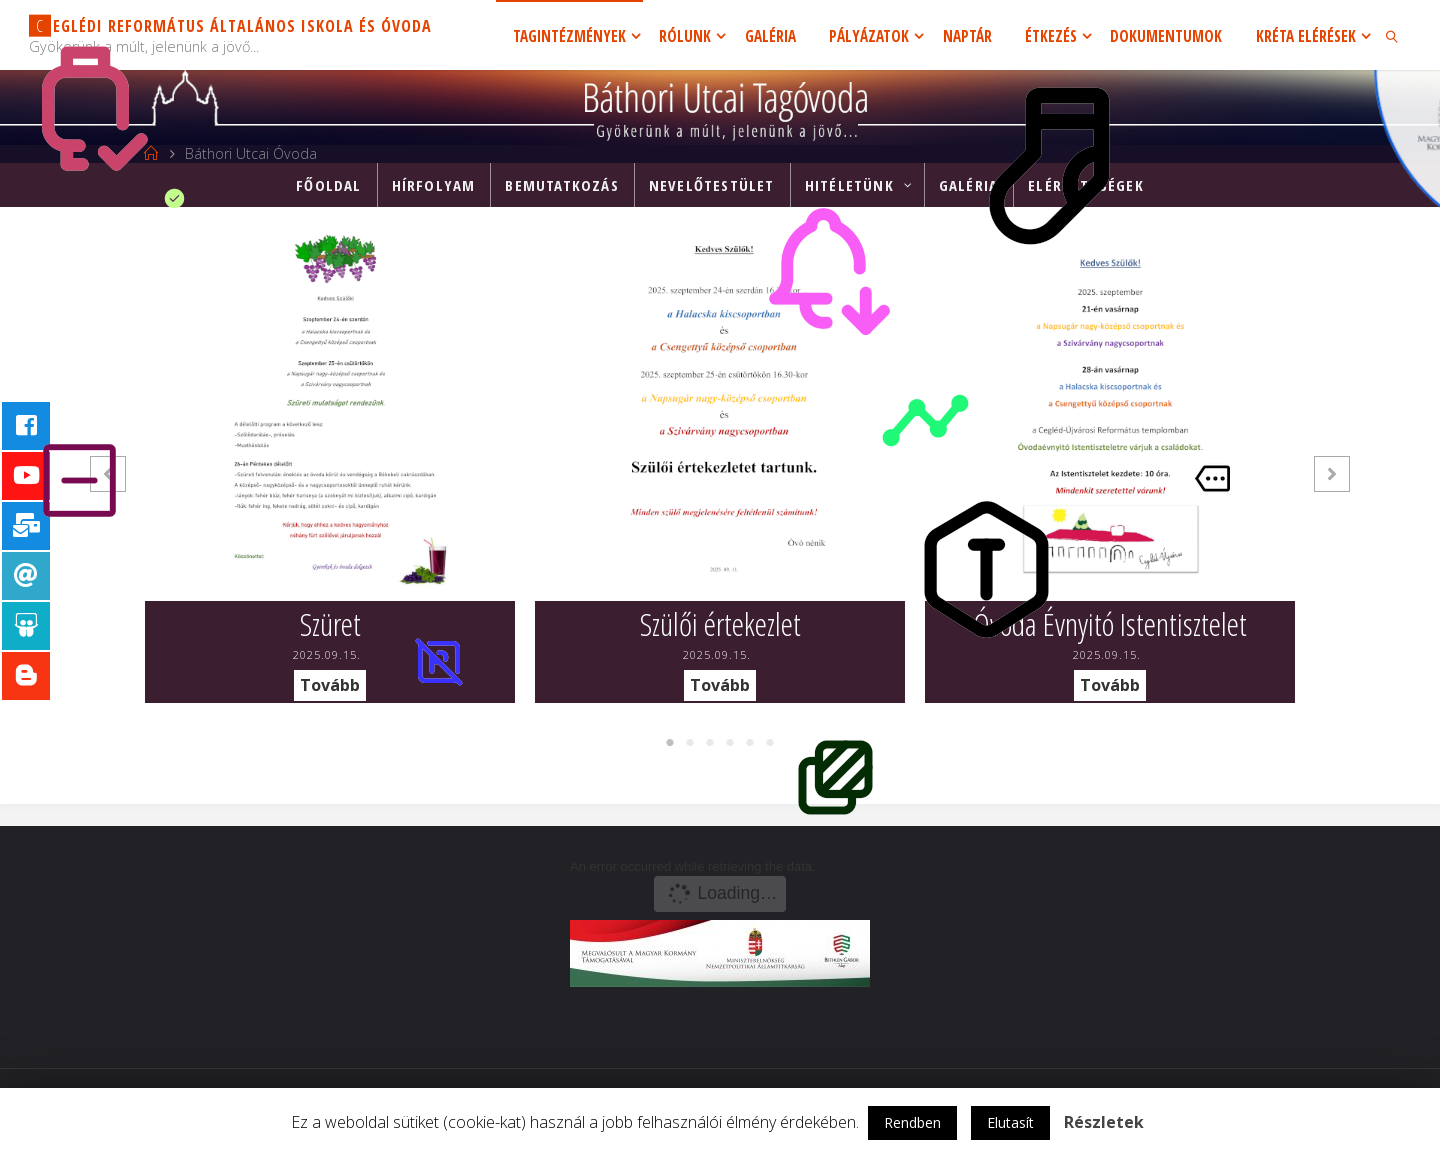 This screenshot has width=1440, height=1158. I want to click on view activity timeline or history, so click(925, 420).